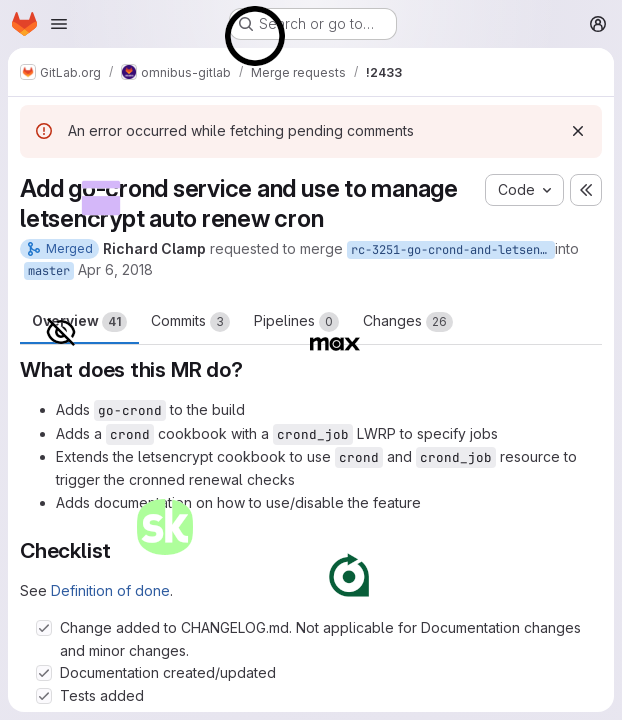 Image resolution: width=622 pixels, height=720 pixels. What do you see at coordinates (61, 332) in the screenshot?
I see `hide password or sensitive content` at bounding box center [61, 332].